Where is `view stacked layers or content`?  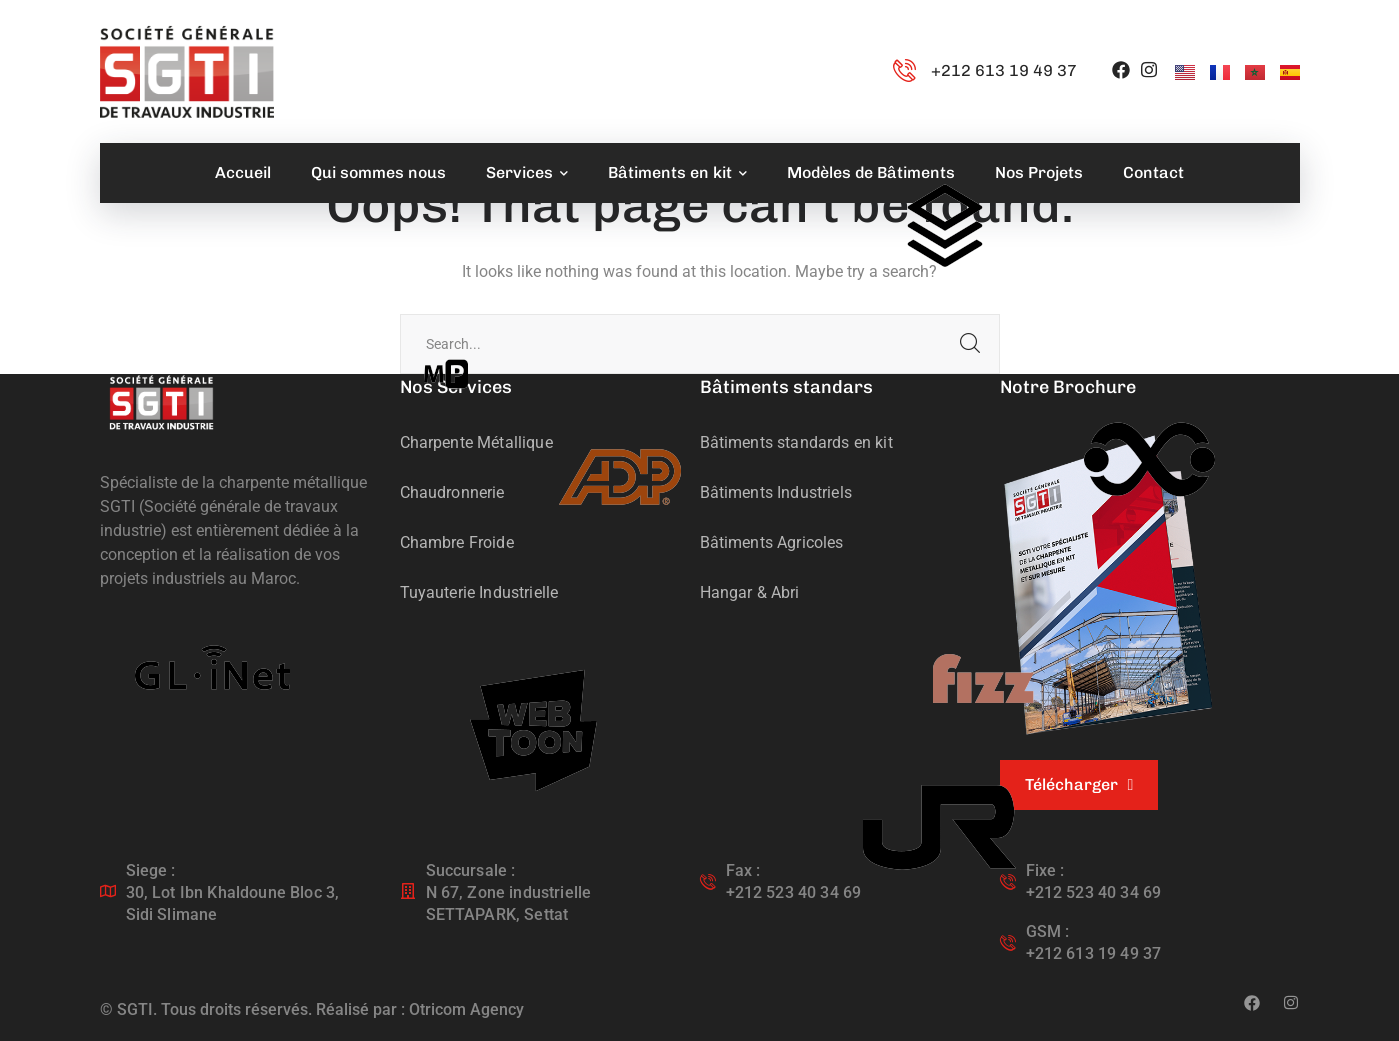 view stacked layers or content is located at coordinates (945, 227).